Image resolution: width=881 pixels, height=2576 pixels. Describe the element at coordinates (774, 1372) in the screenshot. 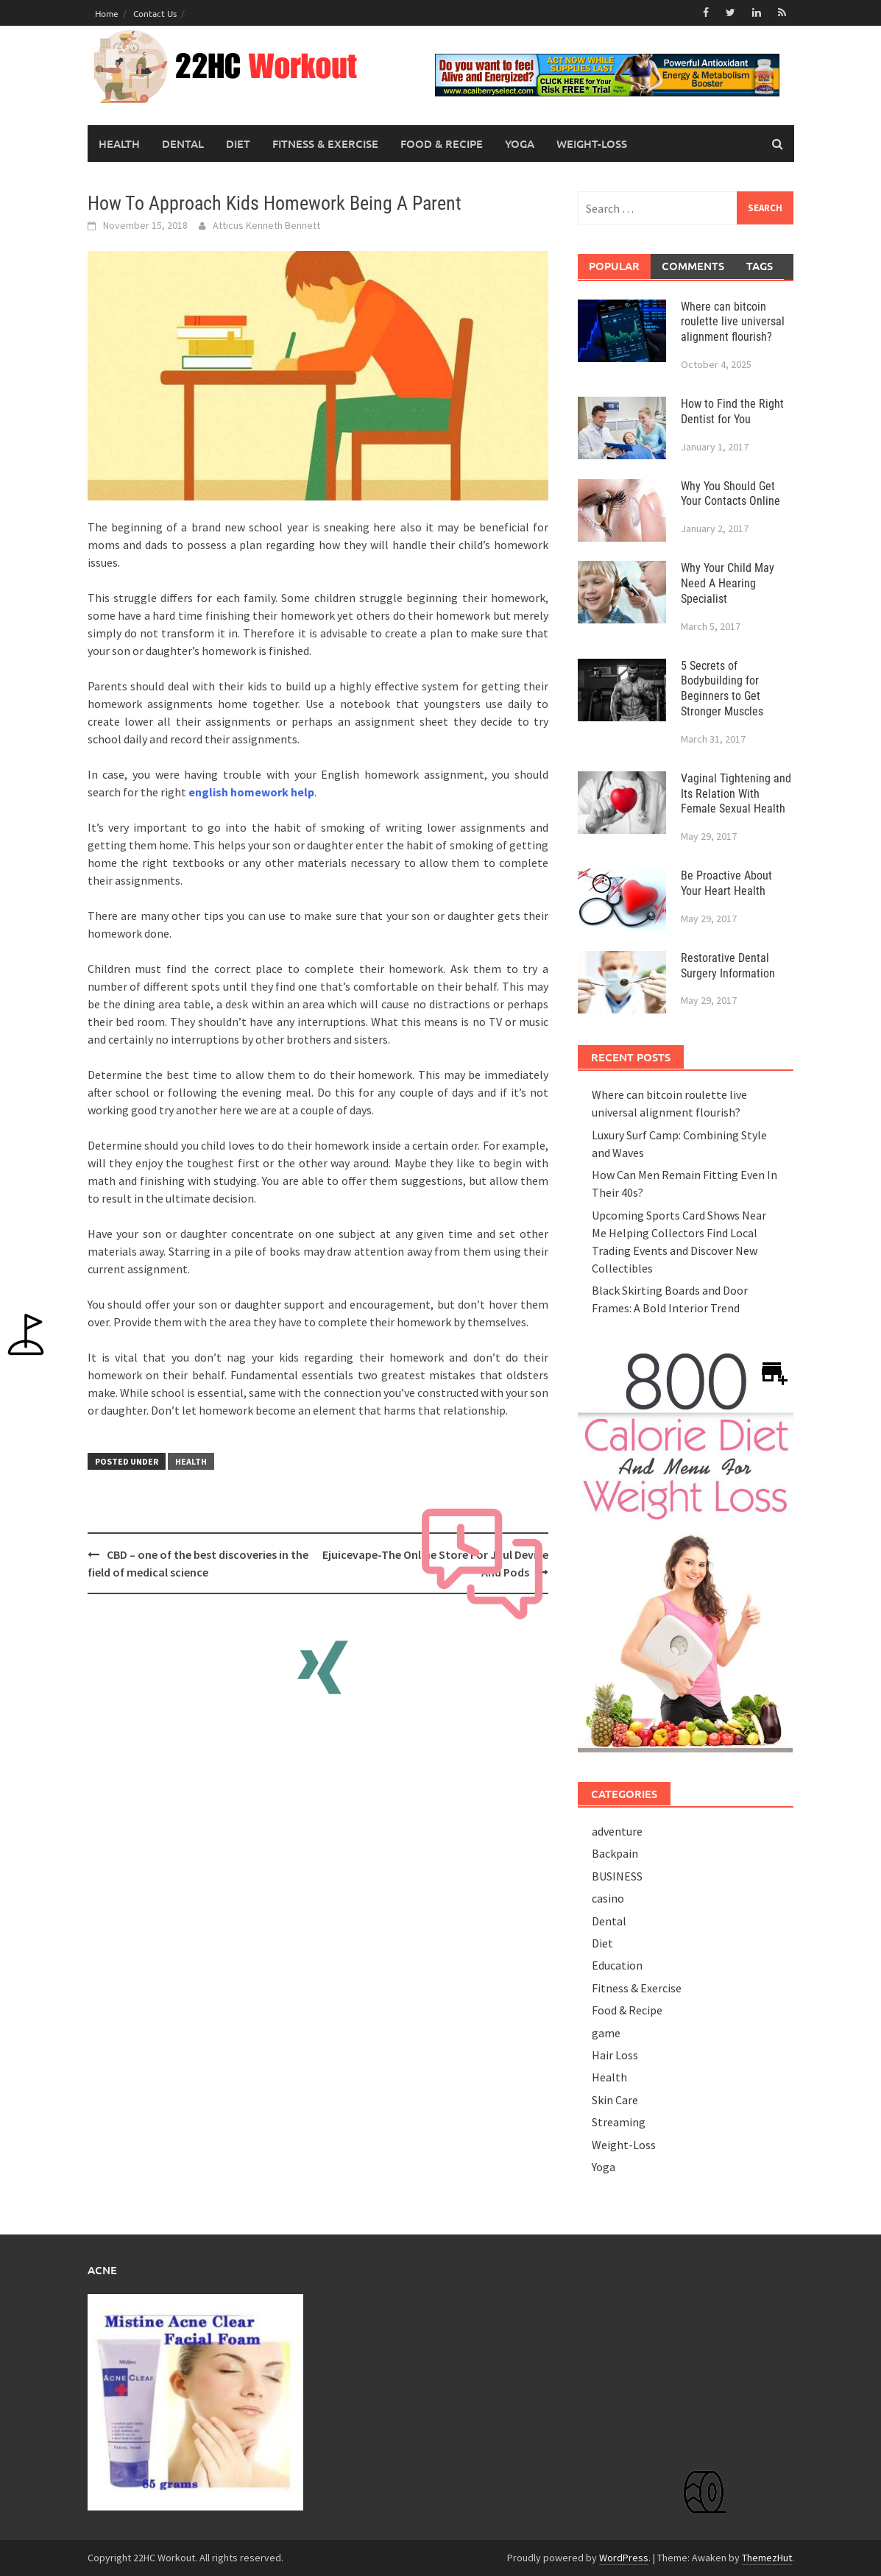

I see `add a new business location` at that location.